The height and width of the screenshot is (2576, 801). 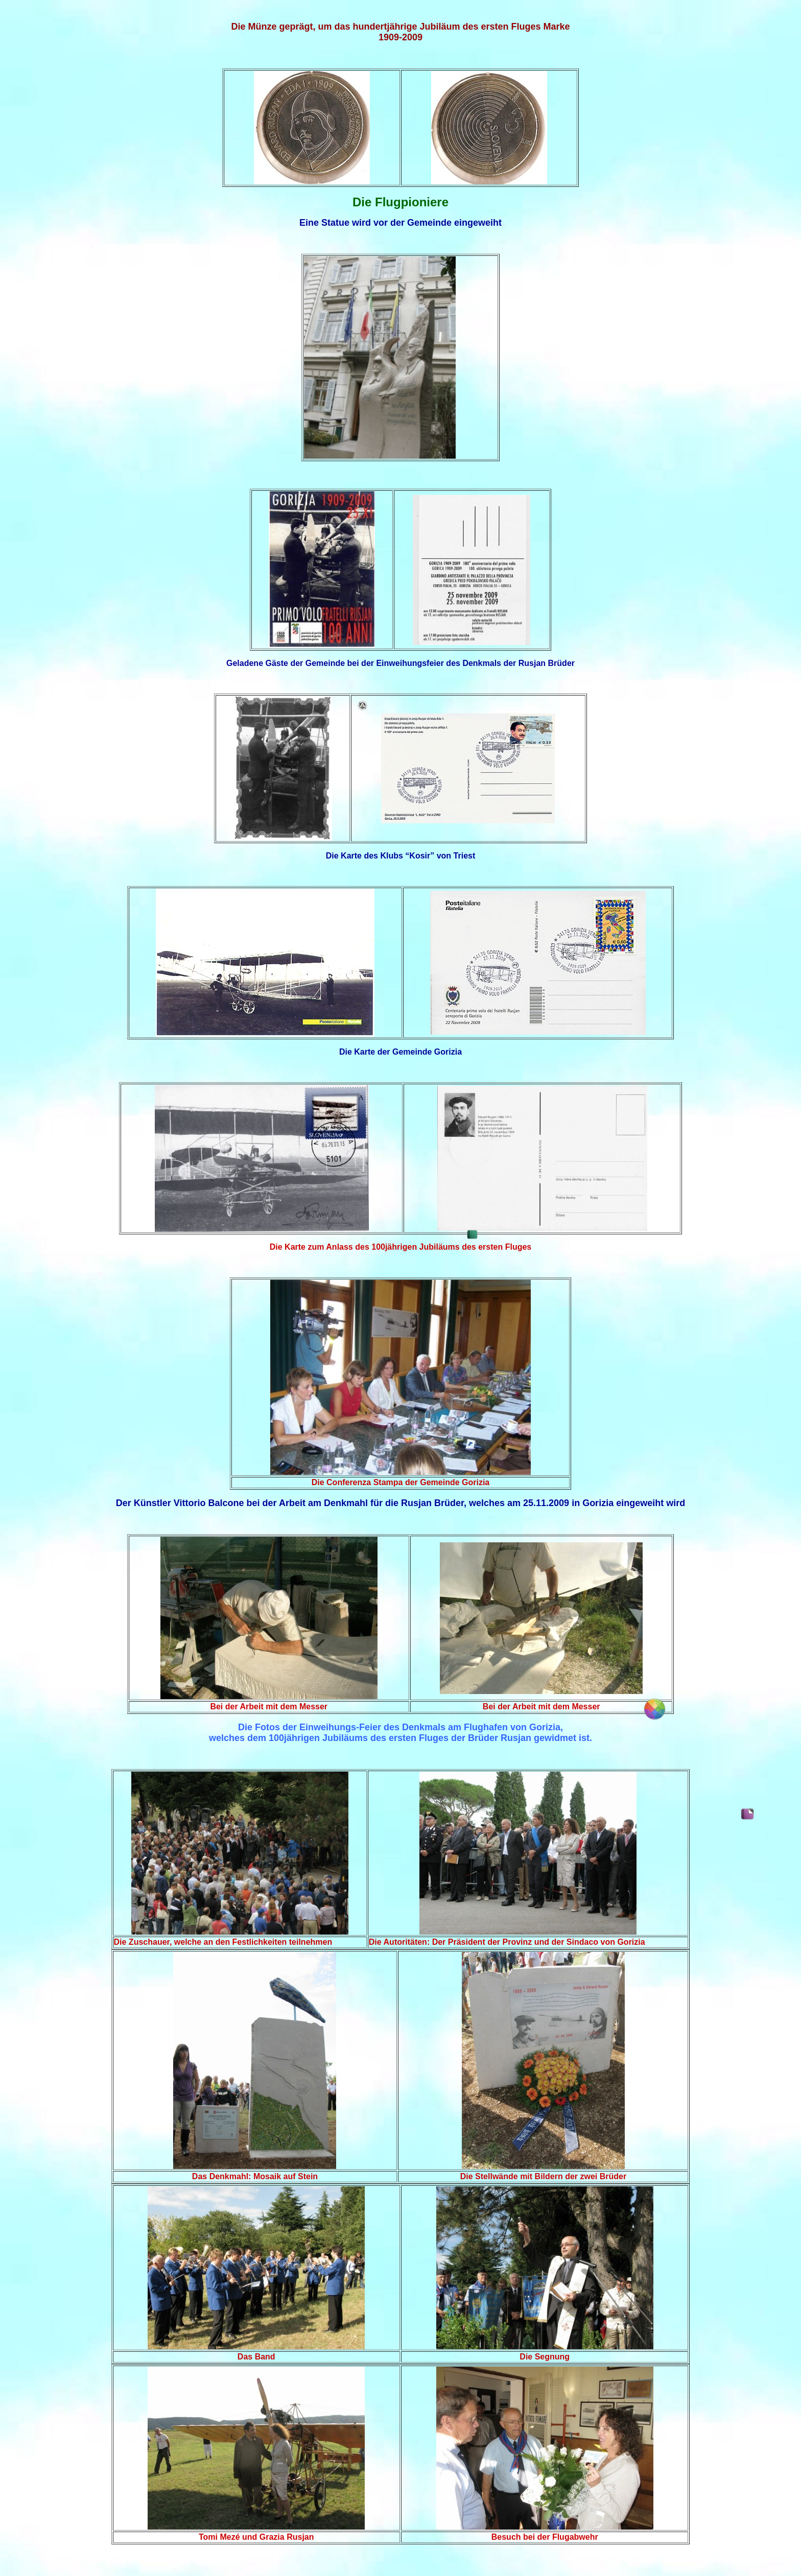 I want to click on open color management settings, so click(x=654, y=1709).